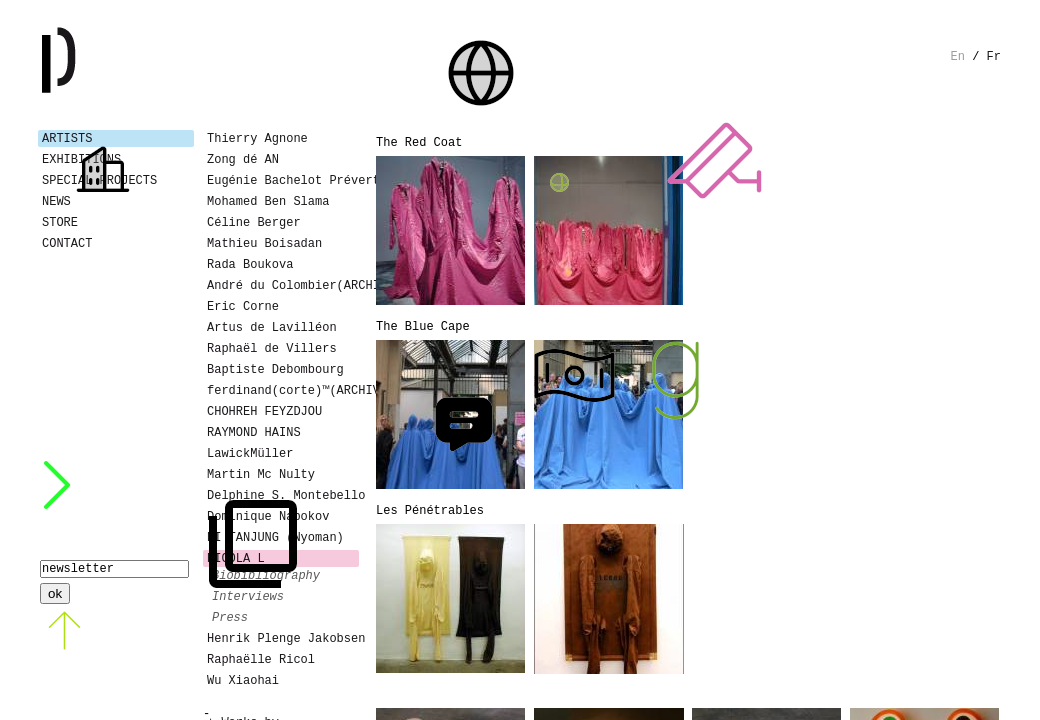 The width and height of the screenshot is (1040, 720). What do you see at coordinates (253, 544) in the screenshot?
I see `indicates no filter is applied` at bounding box center [253, 544].